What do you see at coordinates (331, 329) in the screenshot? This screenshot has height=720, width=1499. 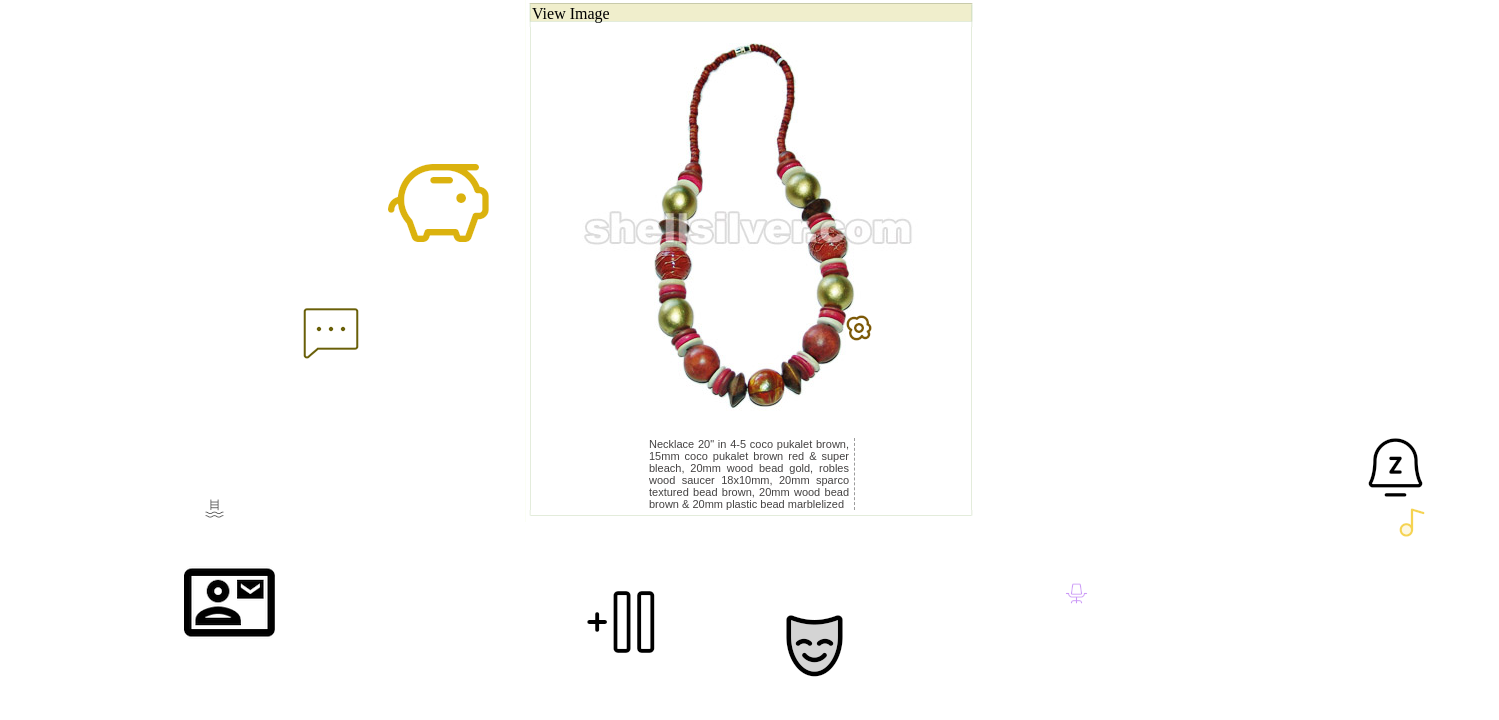 I see `open chat or messaging` at bounding box center [331, 329].